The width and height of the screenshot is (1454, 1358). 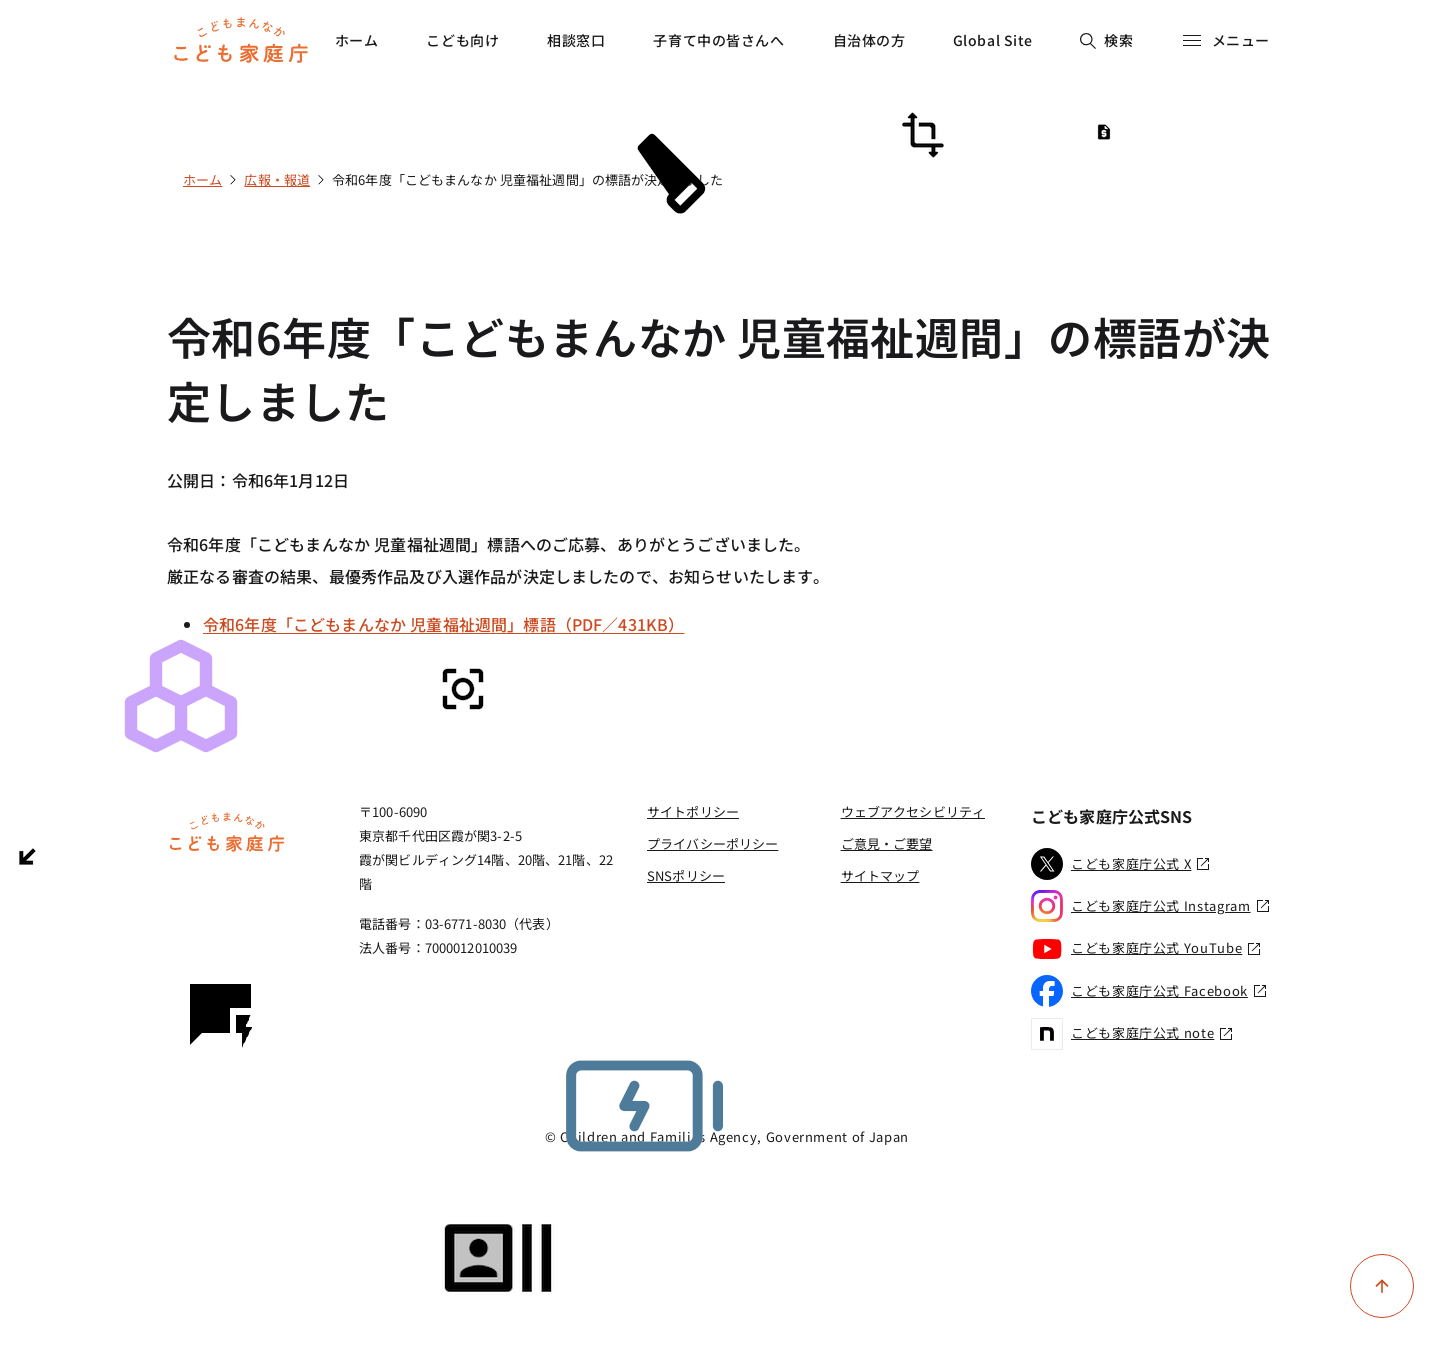 What do you see at coordinates (672, 174) in the screenshot?
I see `find carpentry or woodworking services` at bounding box center [672, 174].